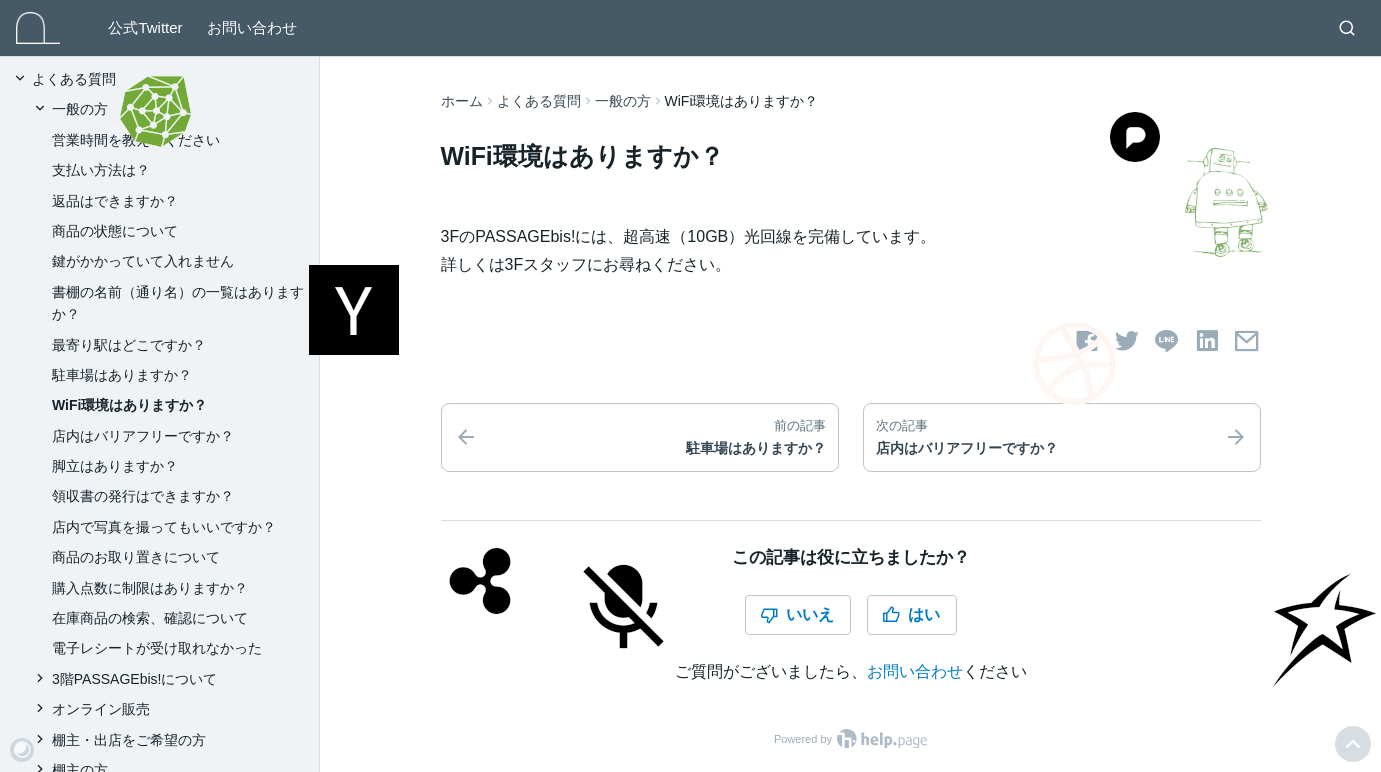 The height and width of the screenshot is (772, 1381). What do you see at coordinates (480, 581) in the screenshot?
I see `Ripple cryptocurrency logo` at bounding box center [480, 581].